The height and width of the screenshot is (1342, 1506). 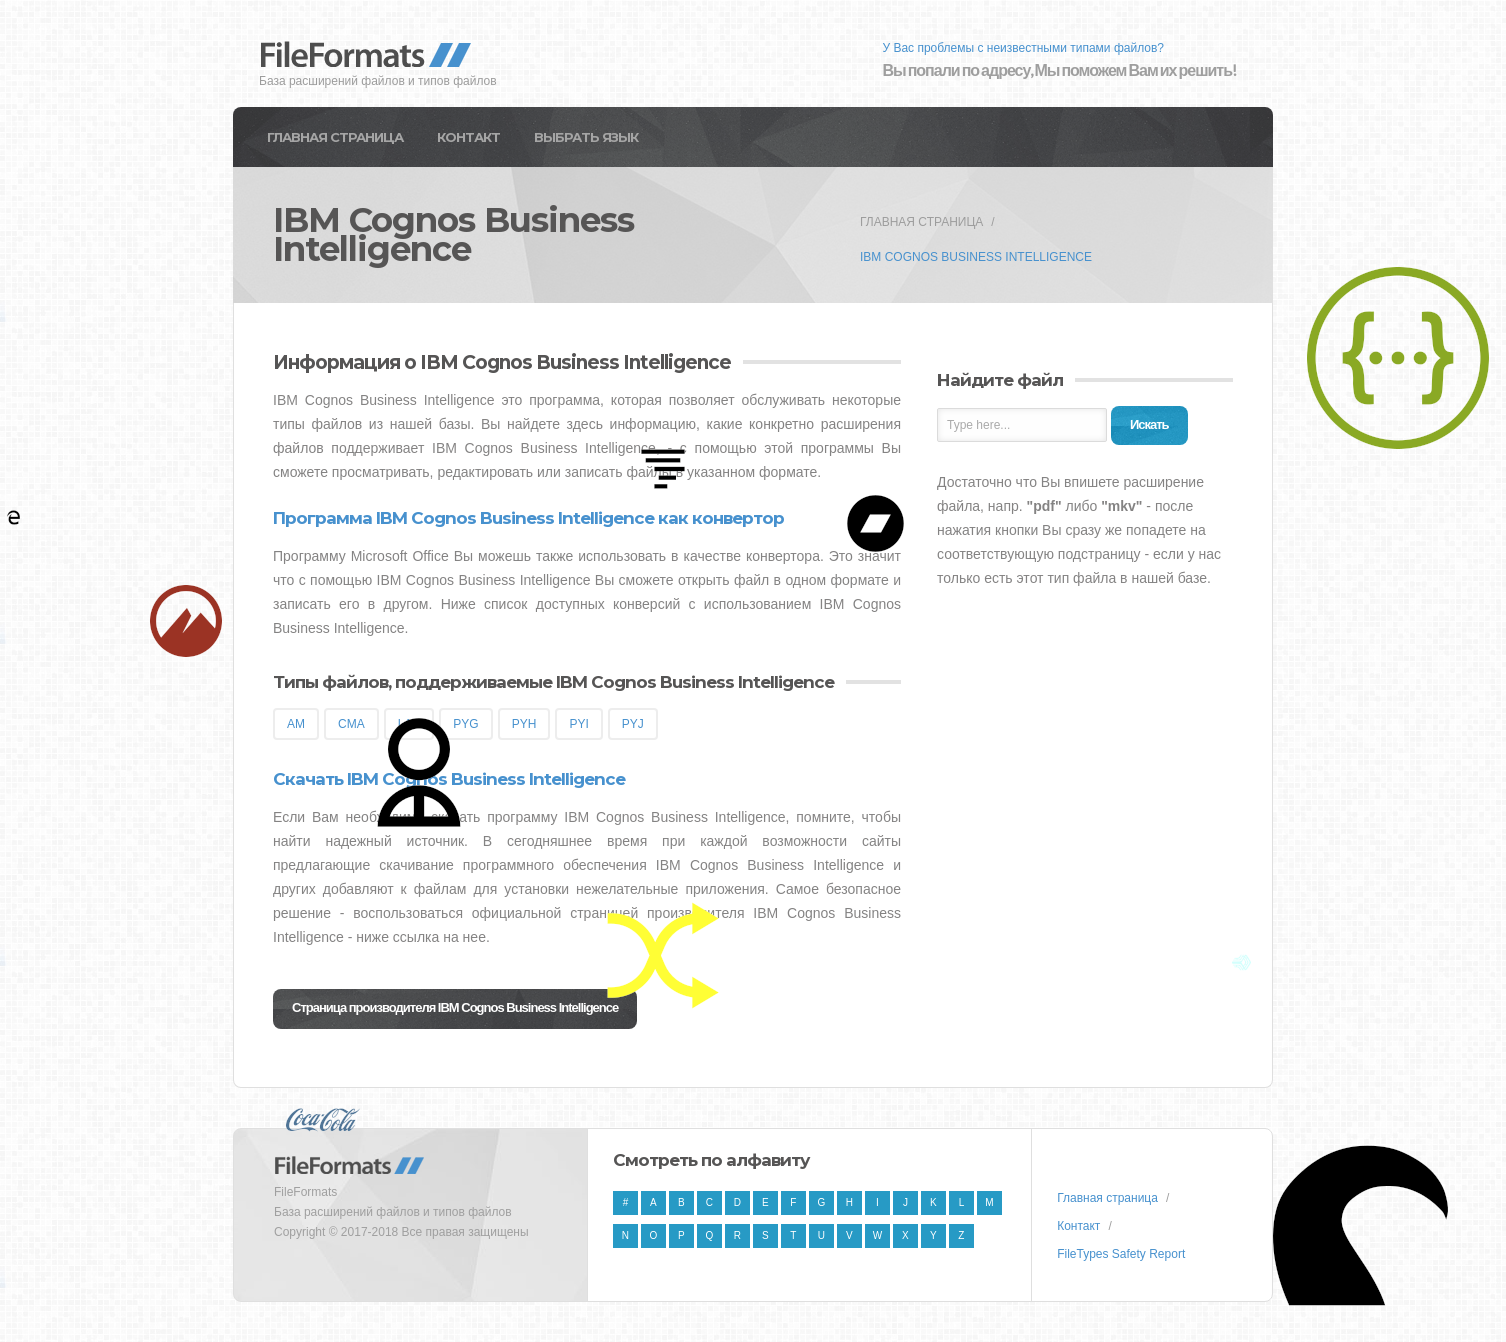 I want to click on open Bandcamp app, so click(x=875, y=523).